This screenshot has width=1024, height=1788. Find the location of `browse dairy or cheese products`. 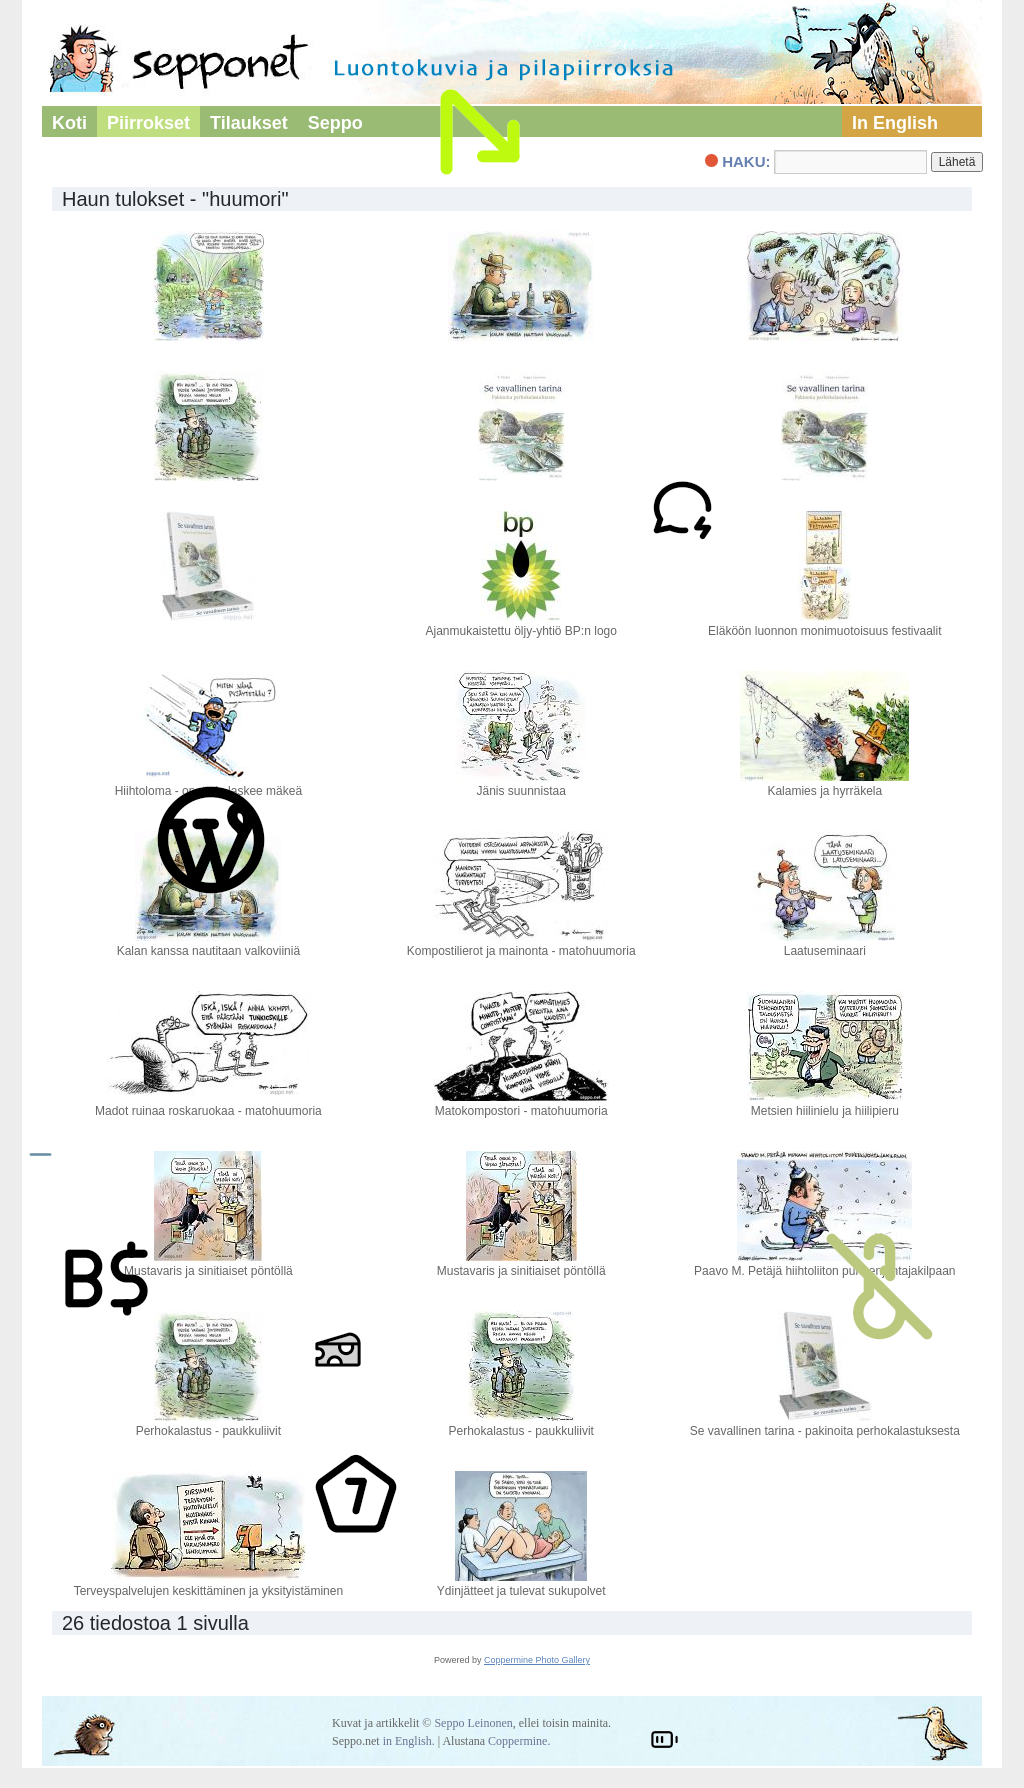

browse dairy or cheese products is located at coordinates (338, 1352).